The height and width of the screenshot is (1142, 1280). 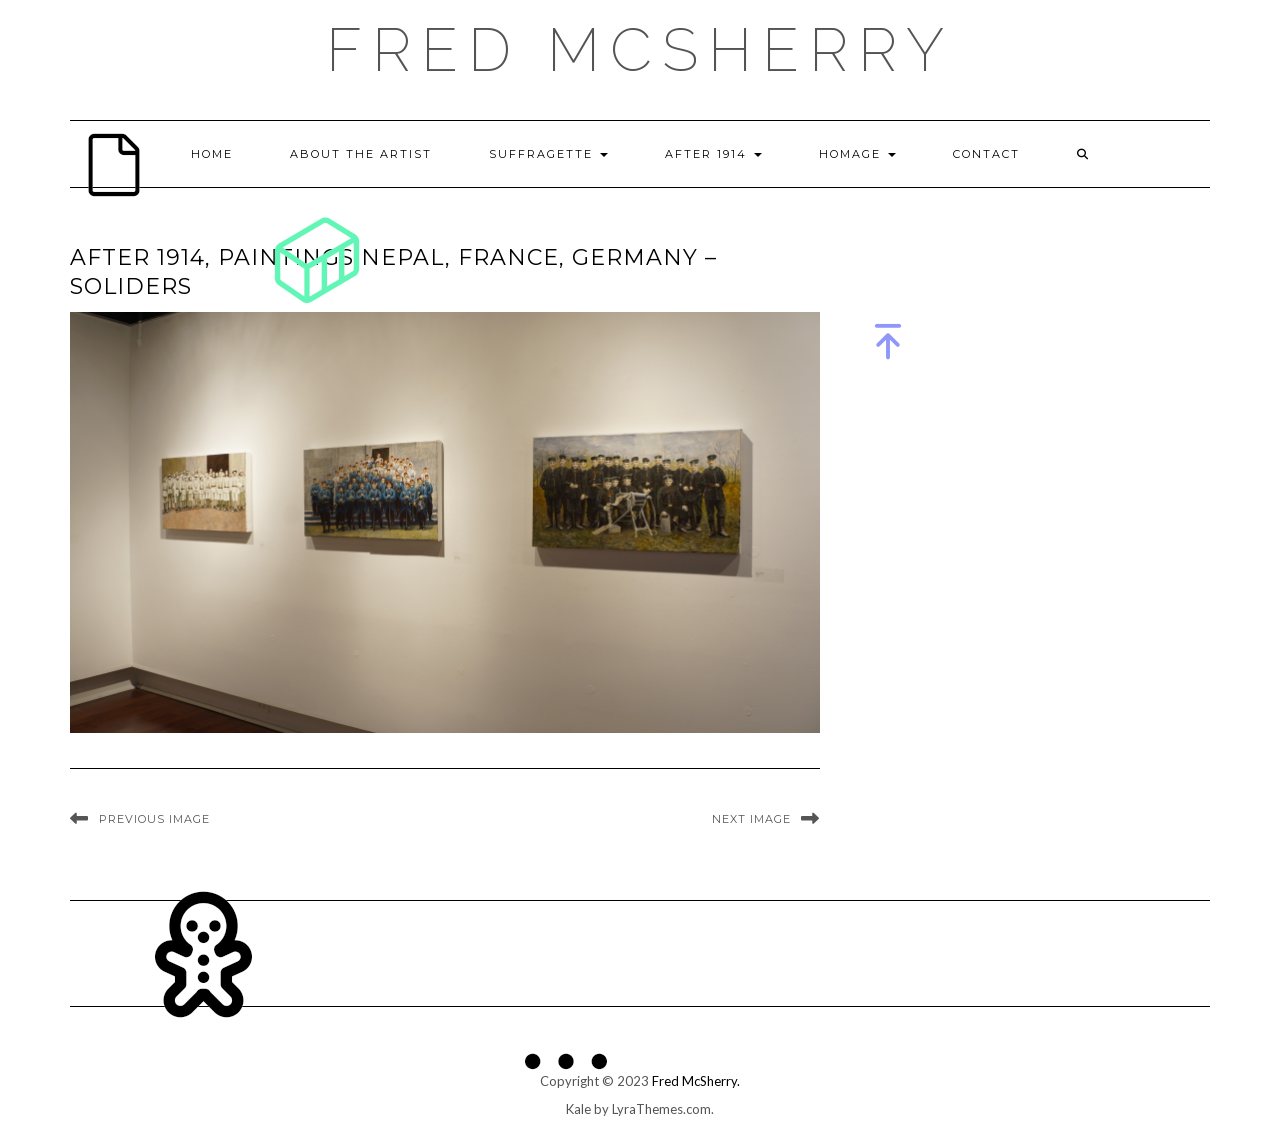 I want to click on move item to top of list, so click(x=888, y=341).